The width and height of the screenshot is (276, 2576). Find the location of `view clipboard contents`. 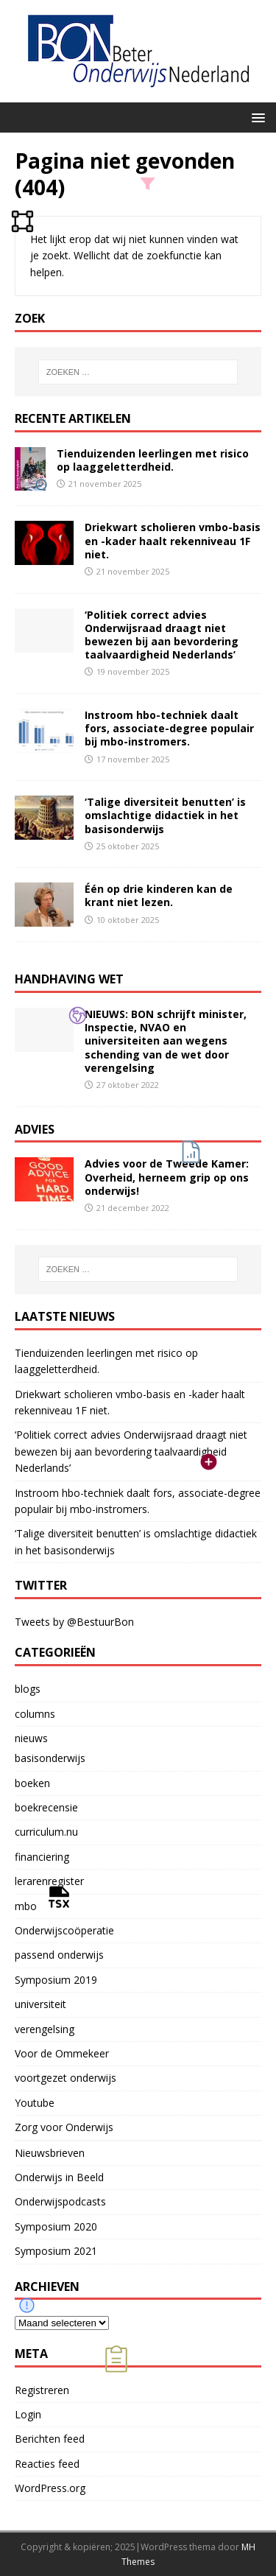

view clipboard contents is located at coordinates (116, 2359).